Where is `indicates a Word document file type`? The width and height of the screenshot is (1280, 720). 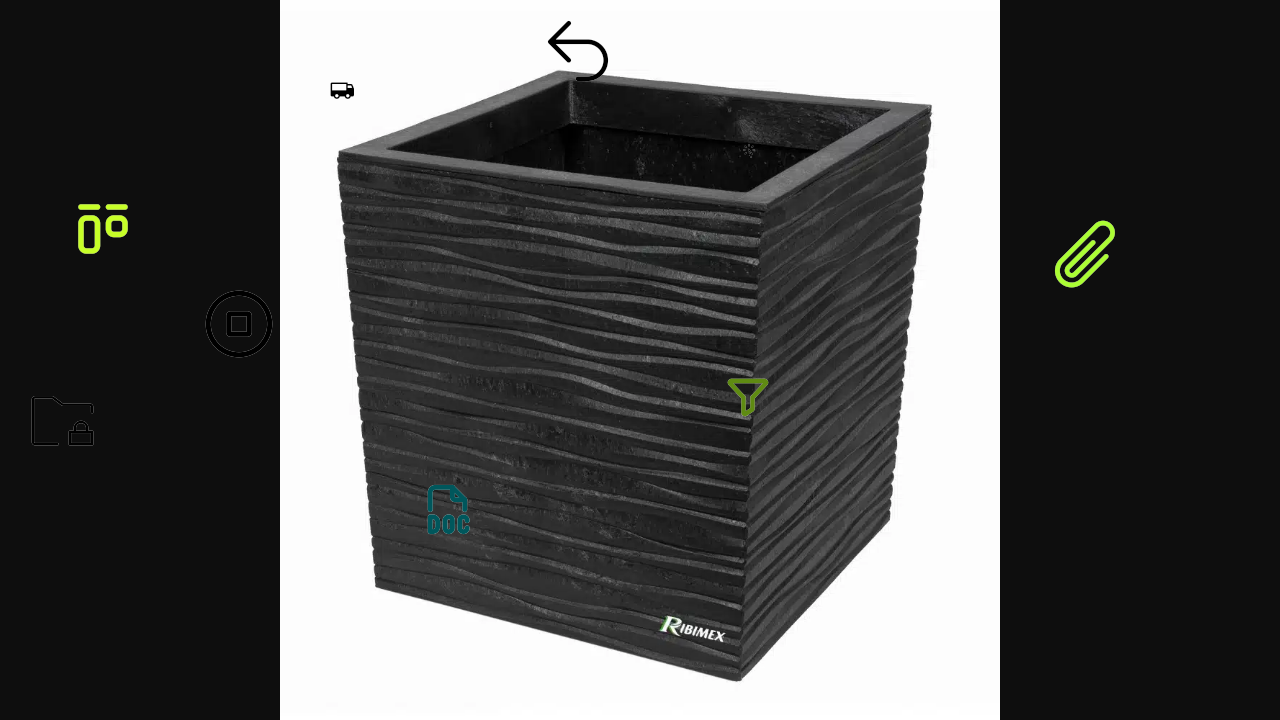 indicates a Word document file type is located at coordinates (447, 509).